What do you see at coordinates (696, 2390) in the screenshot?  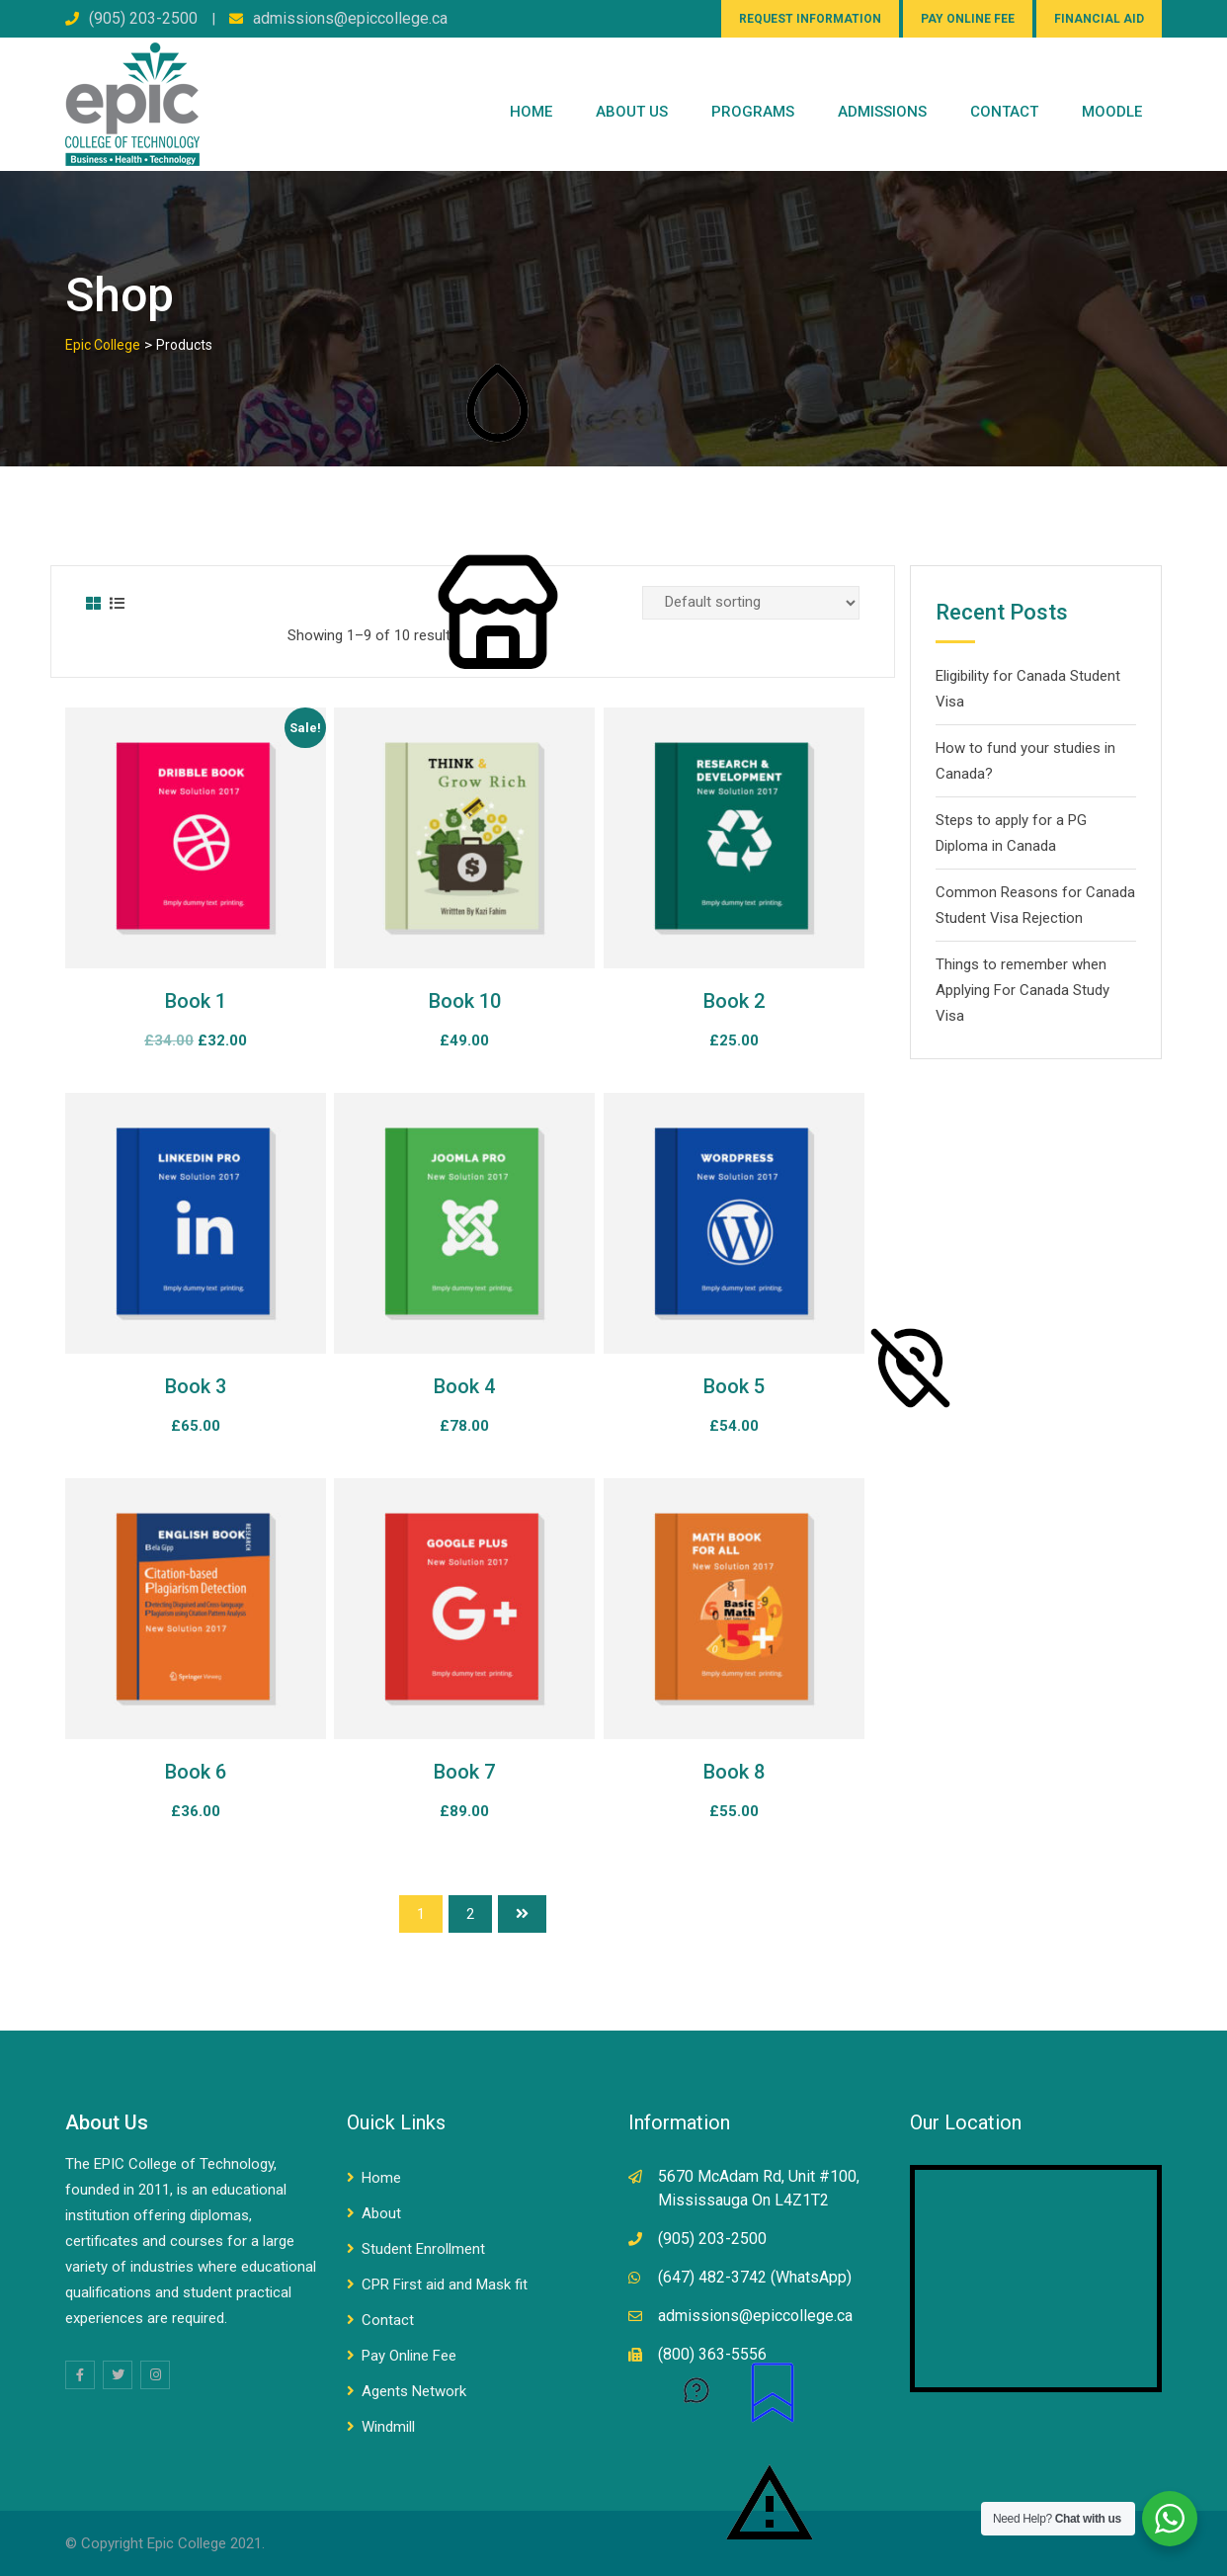 I see `access help or support chat` at bounding box center [696, 2390].